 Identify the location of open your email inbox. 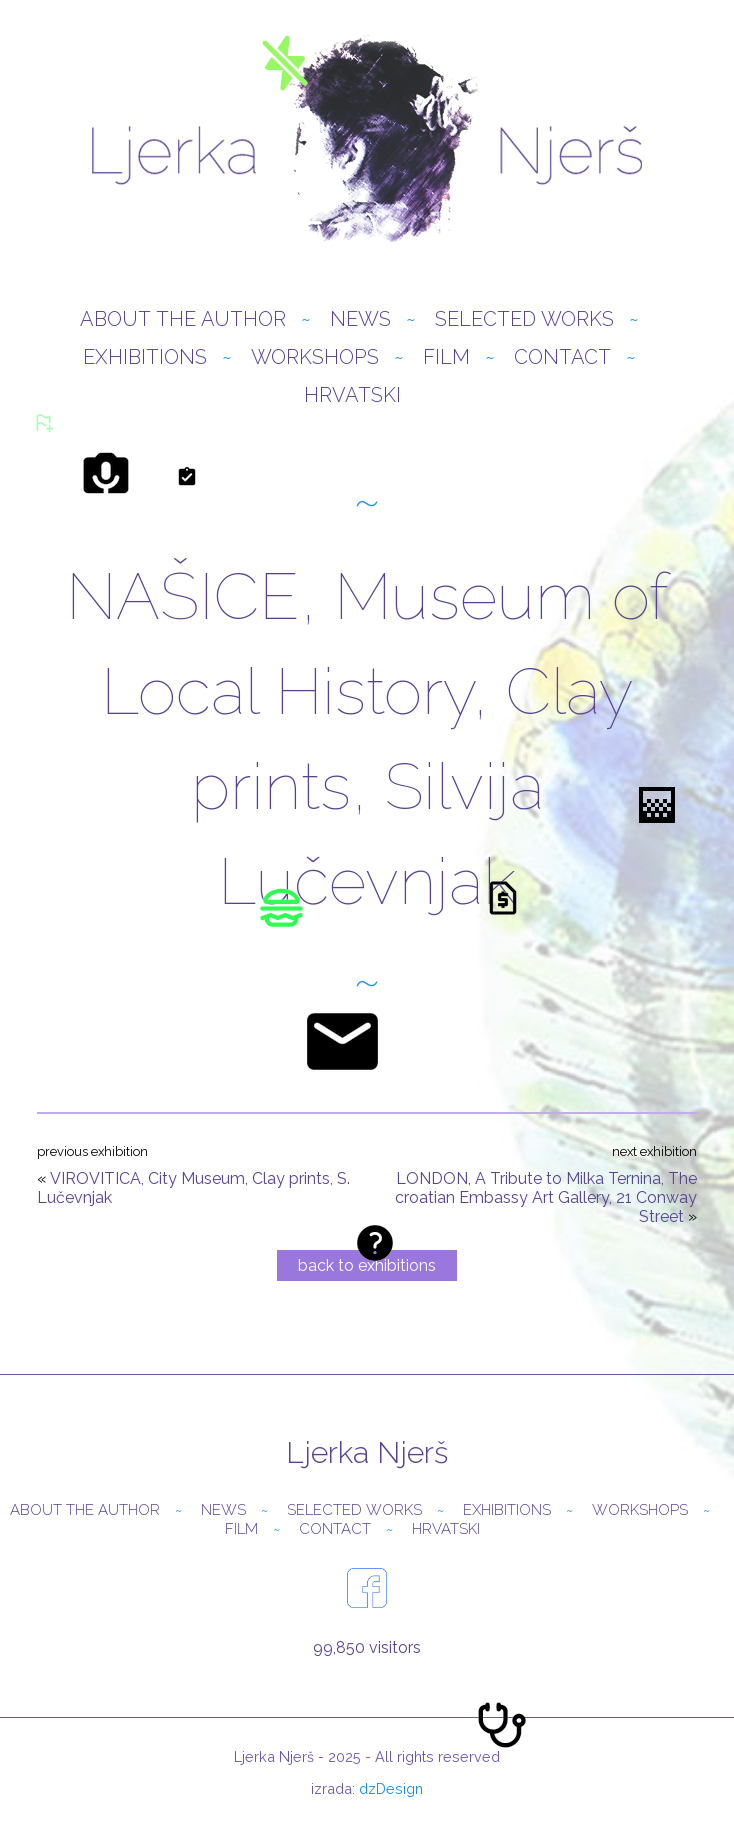
(342, 1041).